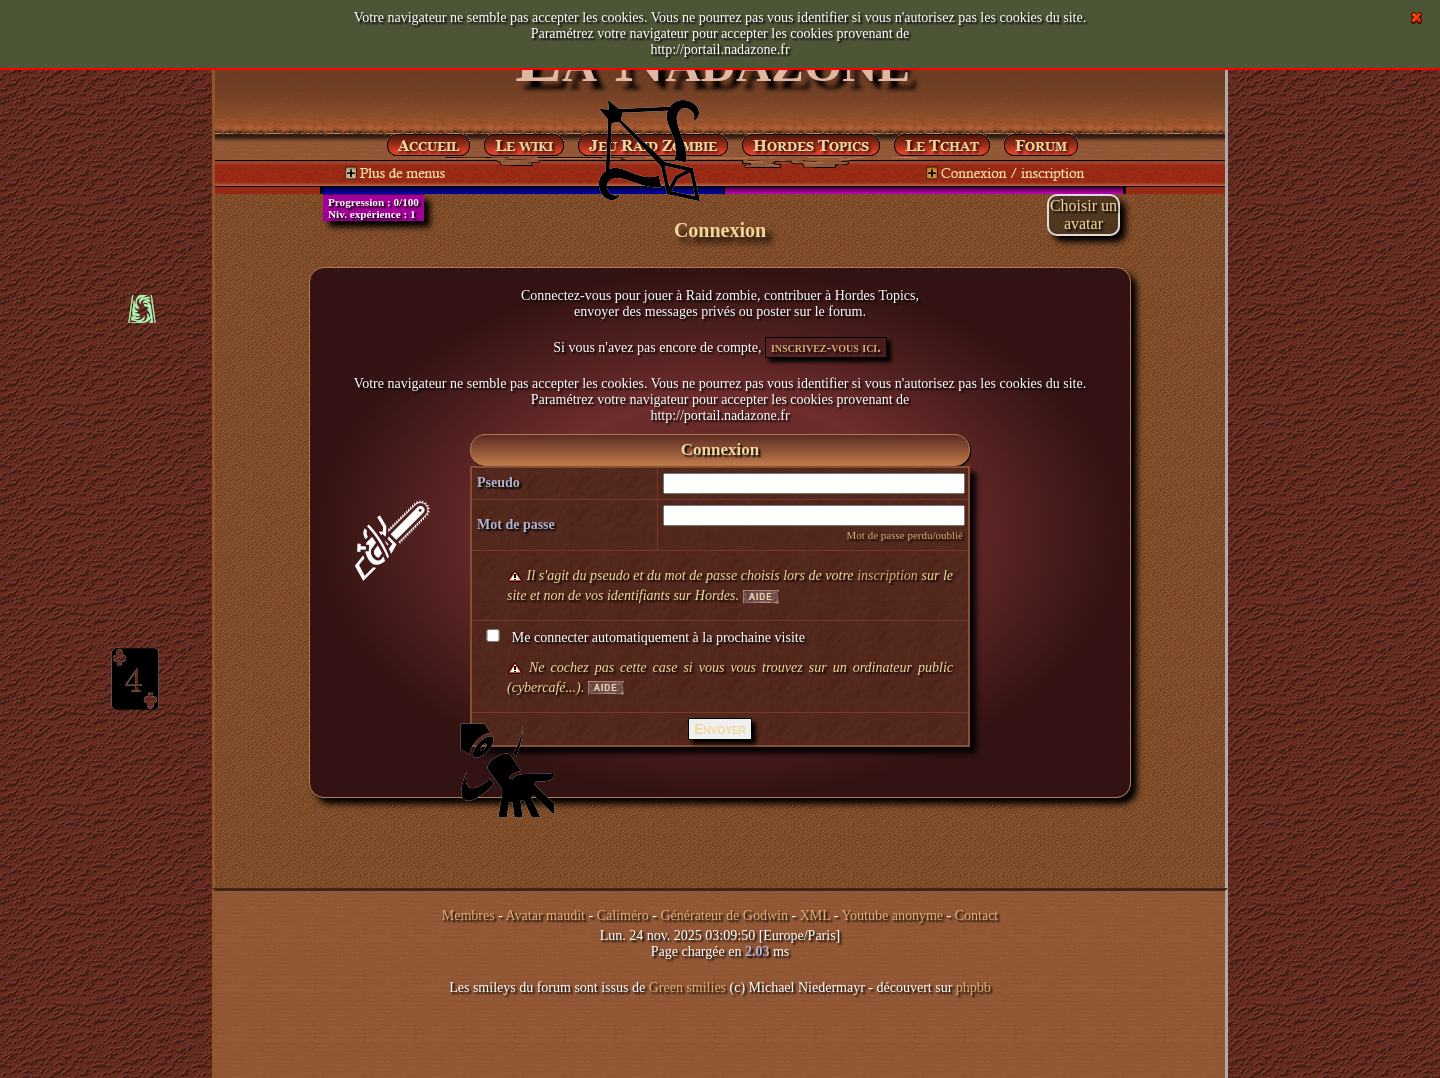  Describe the element at coordinates (142, 309) in the screenshot. I see `enter a magical portal or gateway` at that location.